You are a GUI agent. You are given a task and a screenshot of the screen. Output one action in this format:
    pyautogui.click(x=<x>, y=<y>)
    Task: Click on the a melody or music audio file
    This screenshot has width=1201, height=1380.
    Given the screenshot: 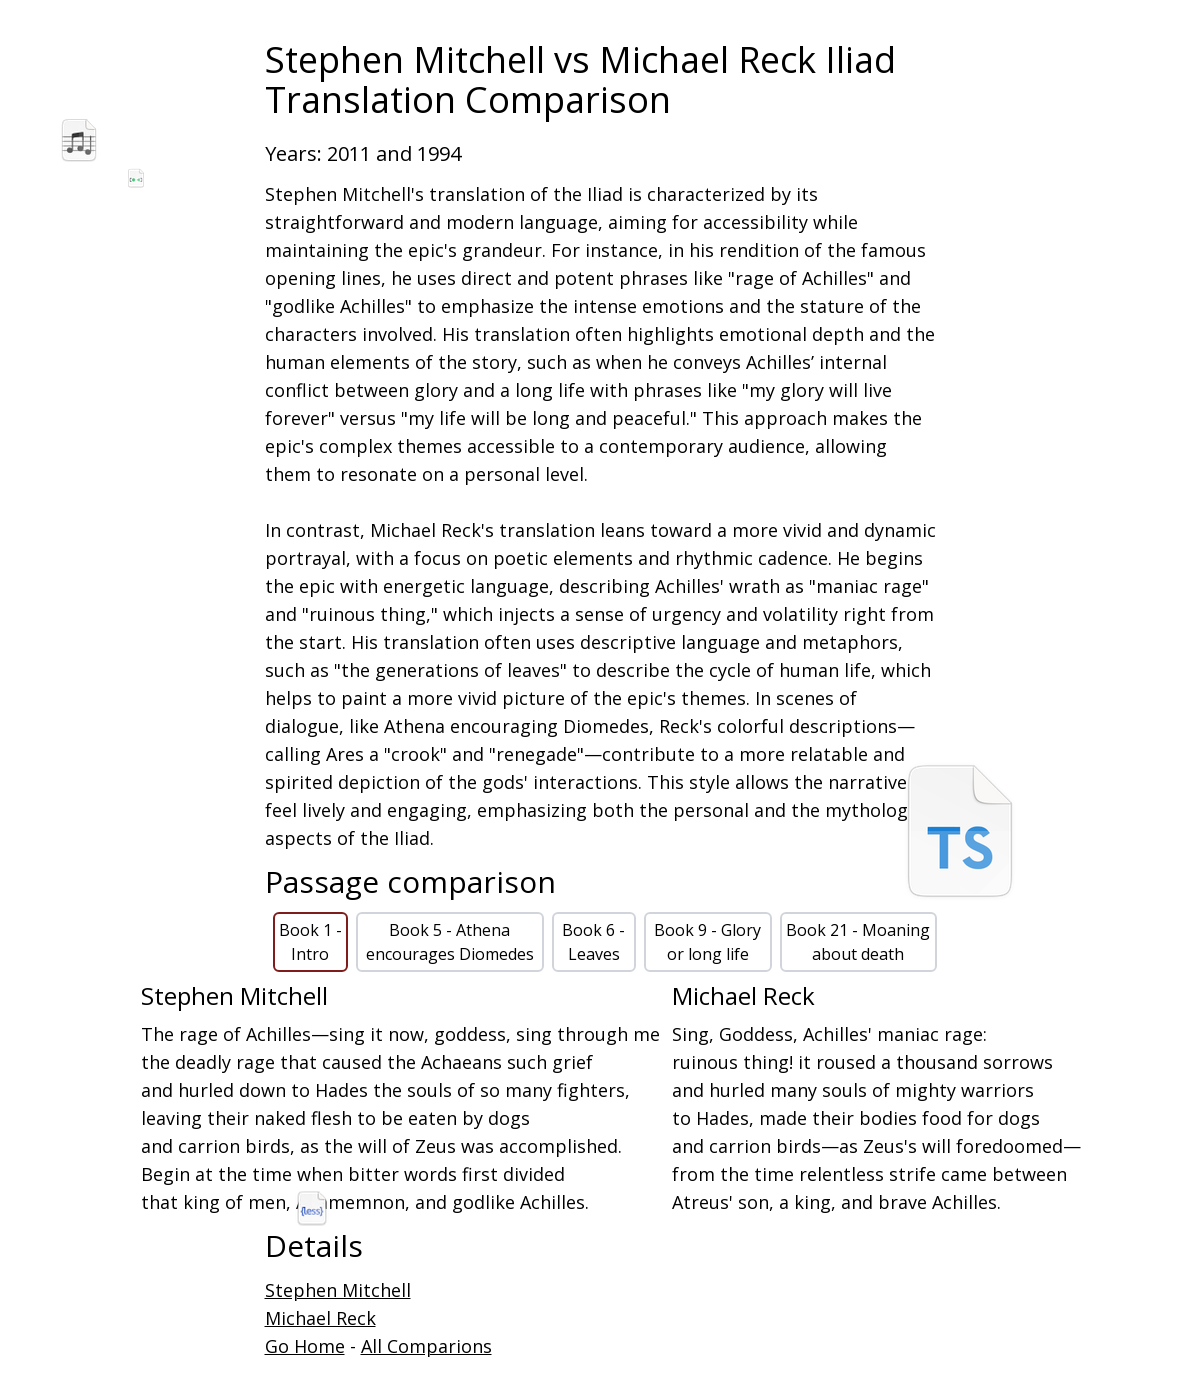 What is the action you would take?
    pyautogui.click(x=79, y=140)
    